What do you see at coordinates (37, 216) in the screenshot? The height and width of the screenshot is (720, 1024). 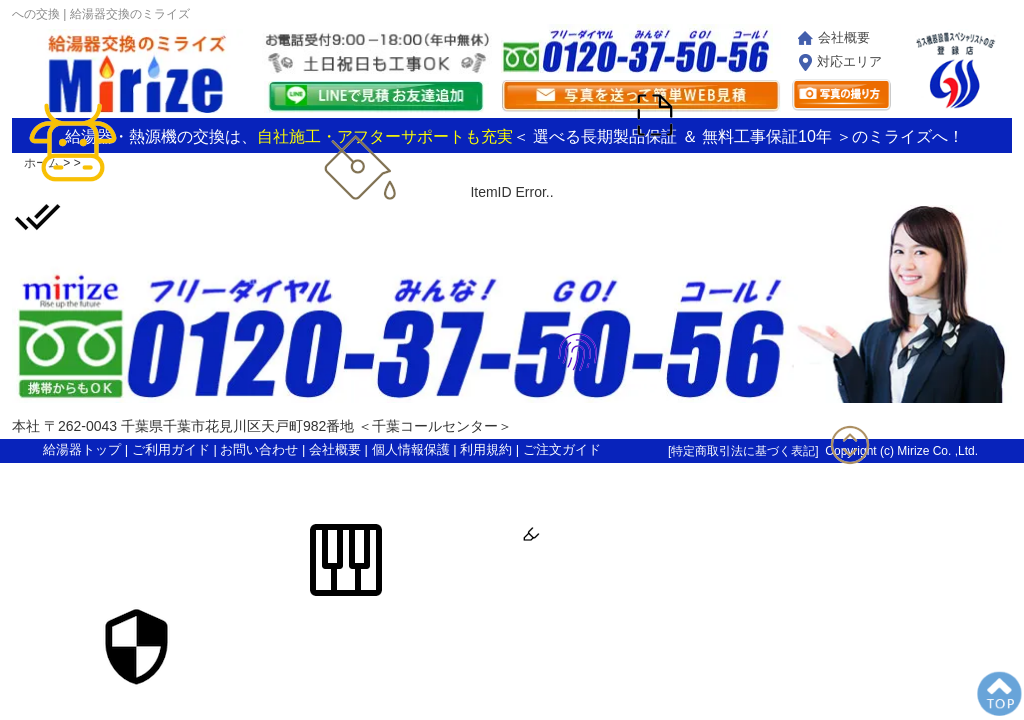 I see `all items marked as complete` at bounding box center [37, 216].